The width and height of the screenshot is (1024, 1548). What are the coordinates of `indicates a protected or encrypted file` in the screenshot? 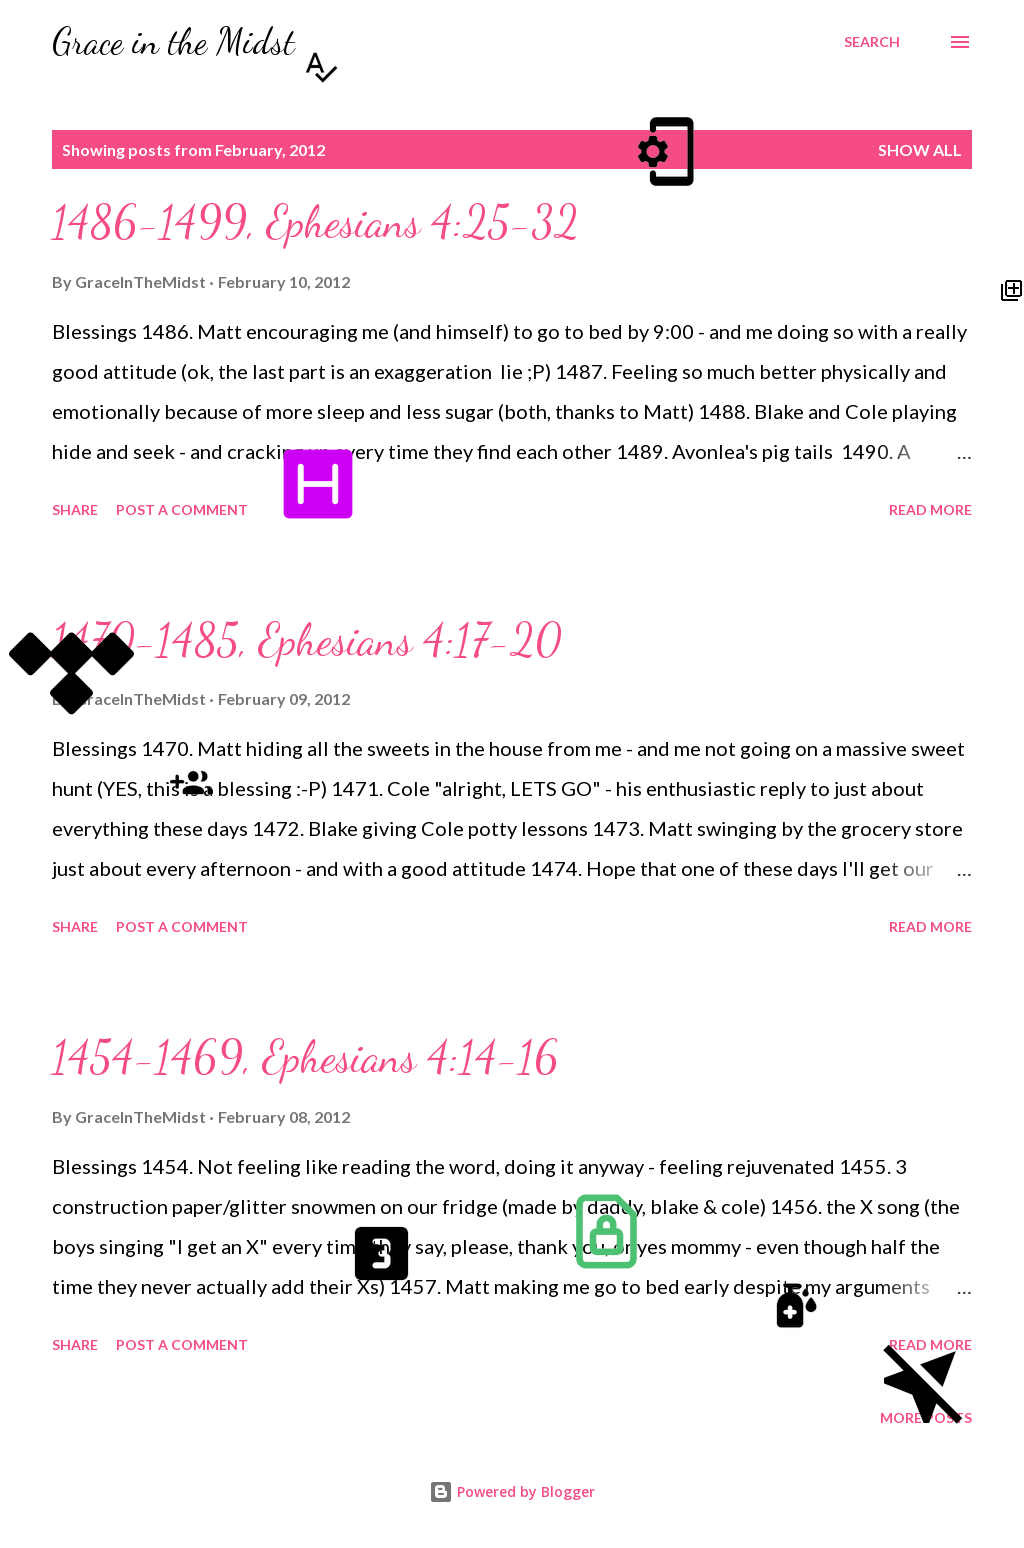 It's located at (606, 1231).